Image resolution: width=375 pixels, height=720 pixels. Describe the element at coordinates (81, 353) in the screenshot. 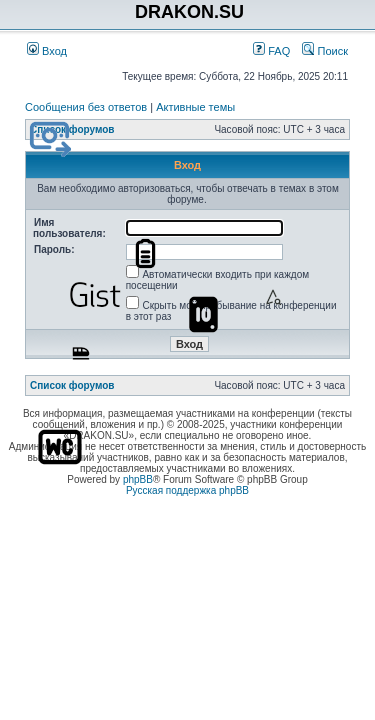

I see `view train schedules or rail services` at that location.